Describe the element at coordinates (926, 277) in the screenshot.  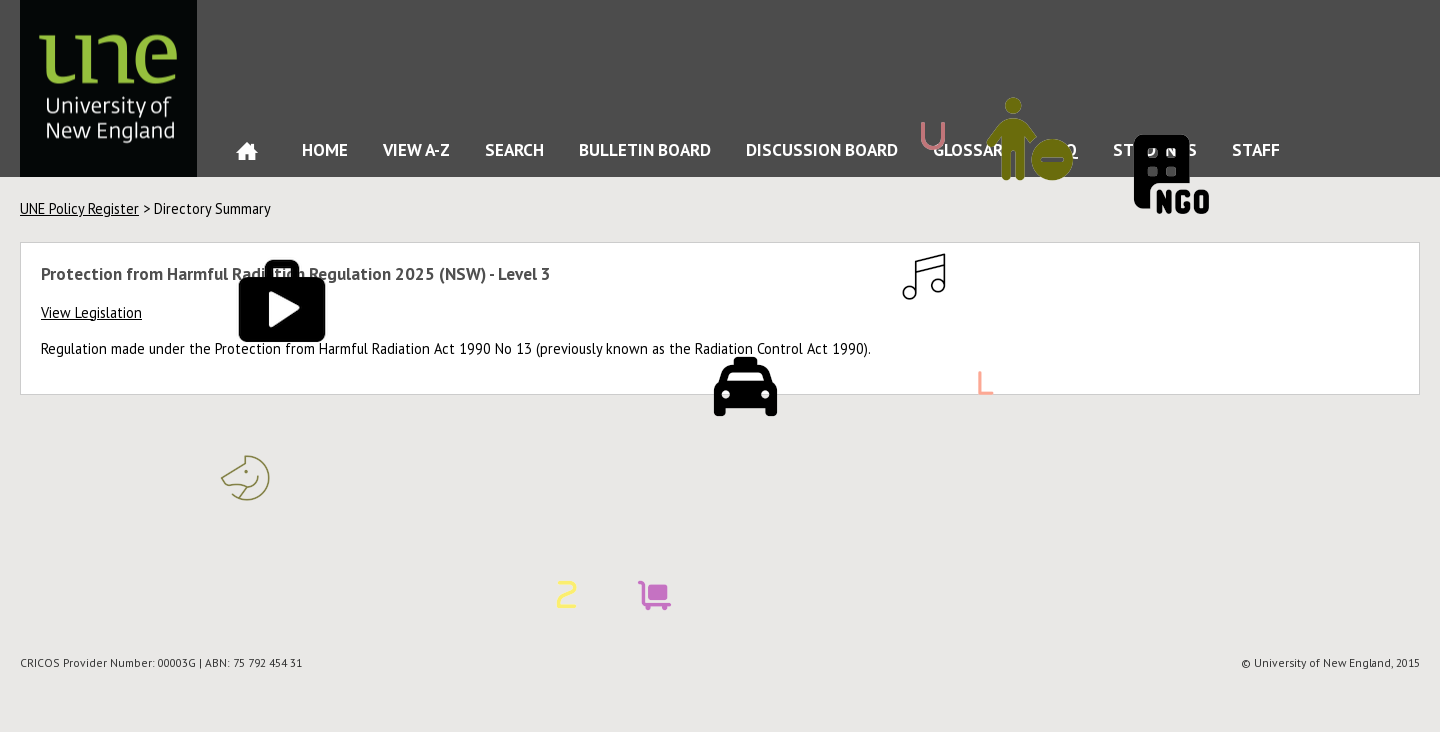
I see `access music or audio player` at that location.